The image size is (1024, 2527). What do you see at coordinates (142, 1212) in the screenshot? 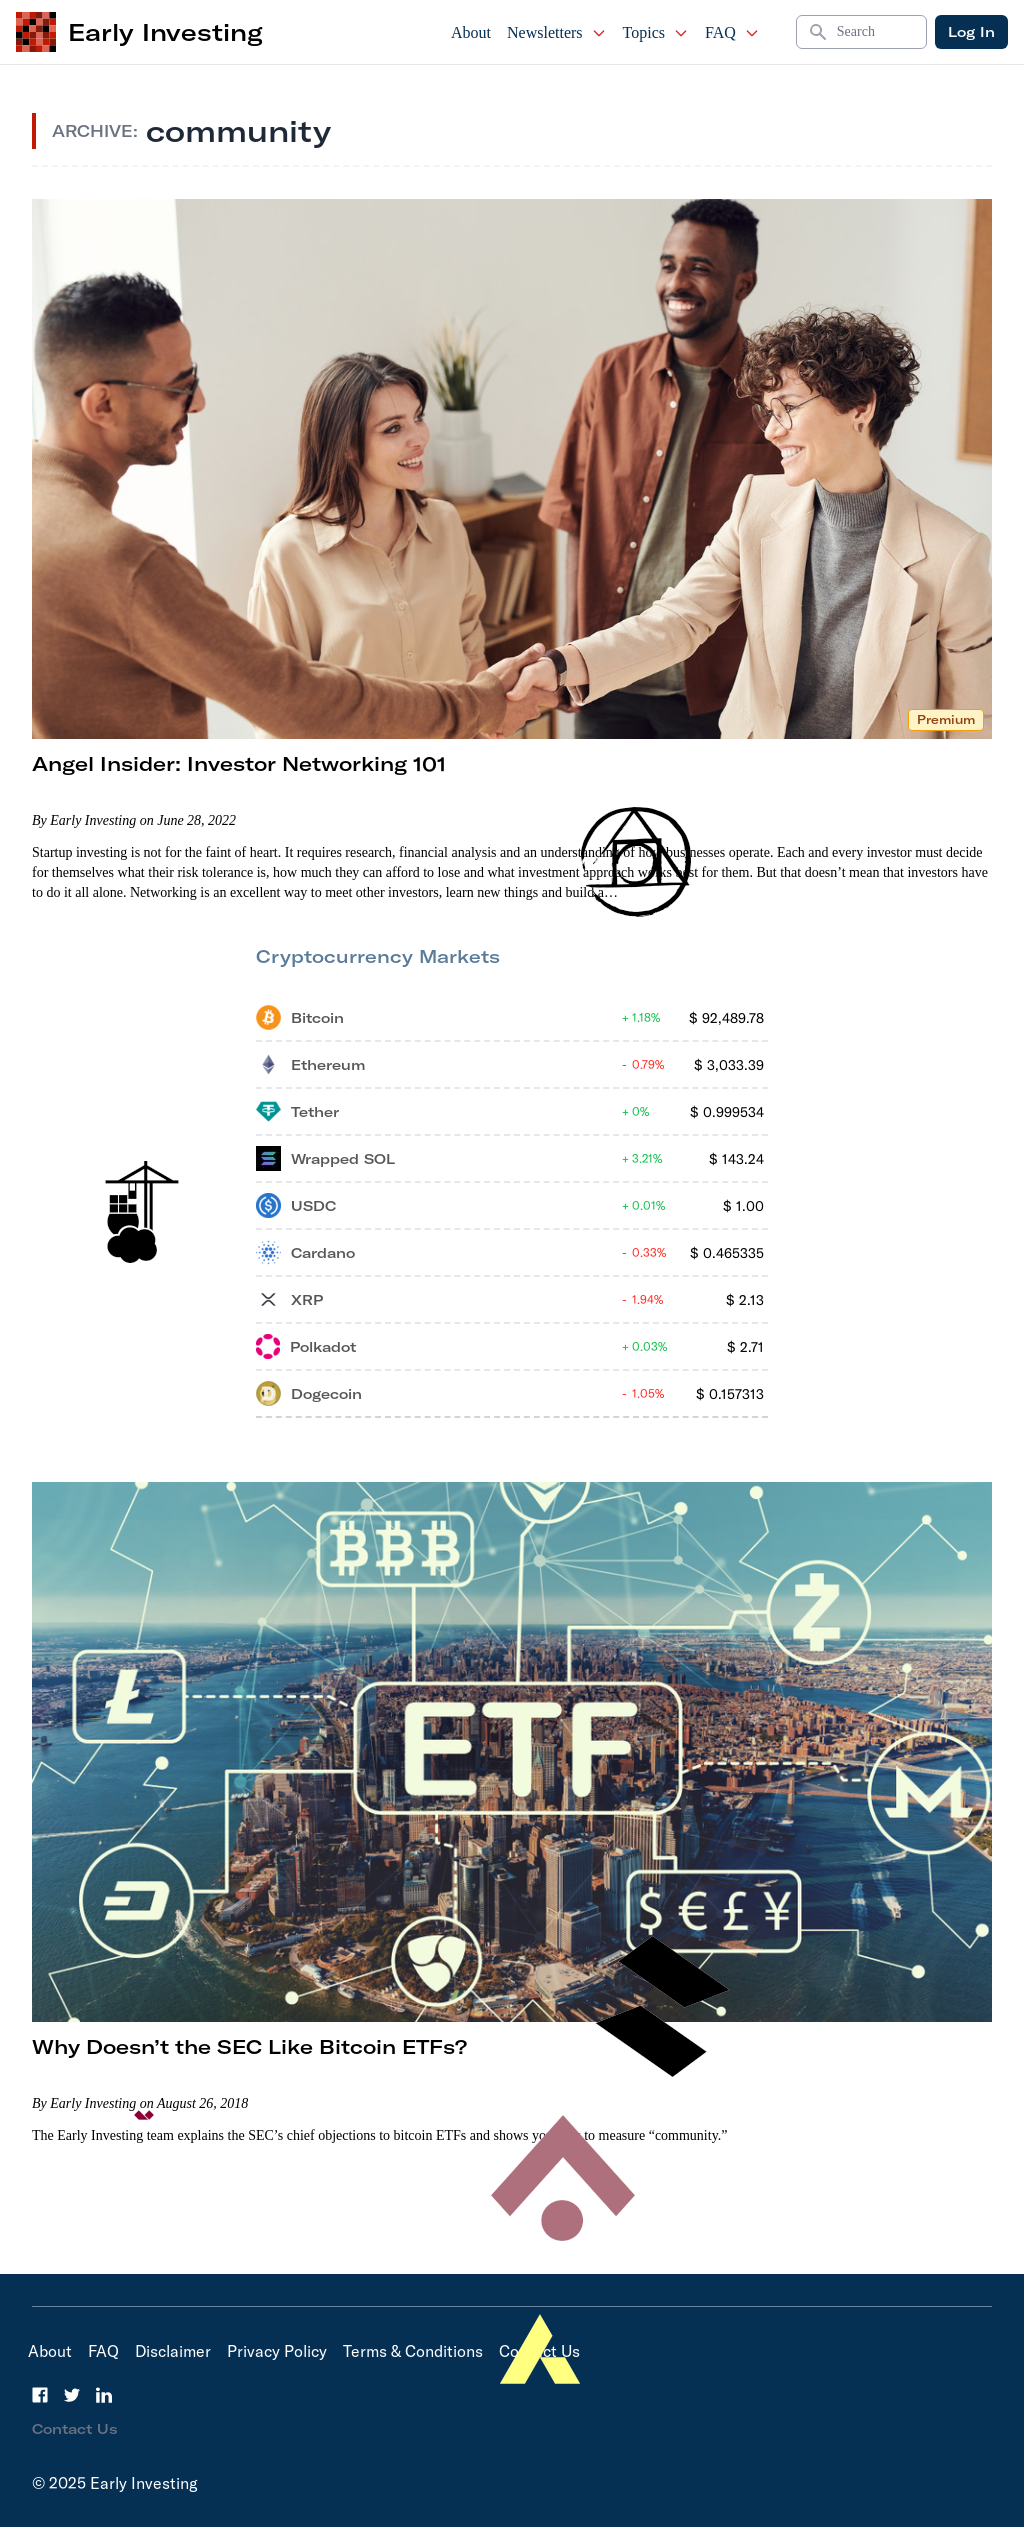
I see `open portainer container management dashboard` at bounding box center [142, 1212].